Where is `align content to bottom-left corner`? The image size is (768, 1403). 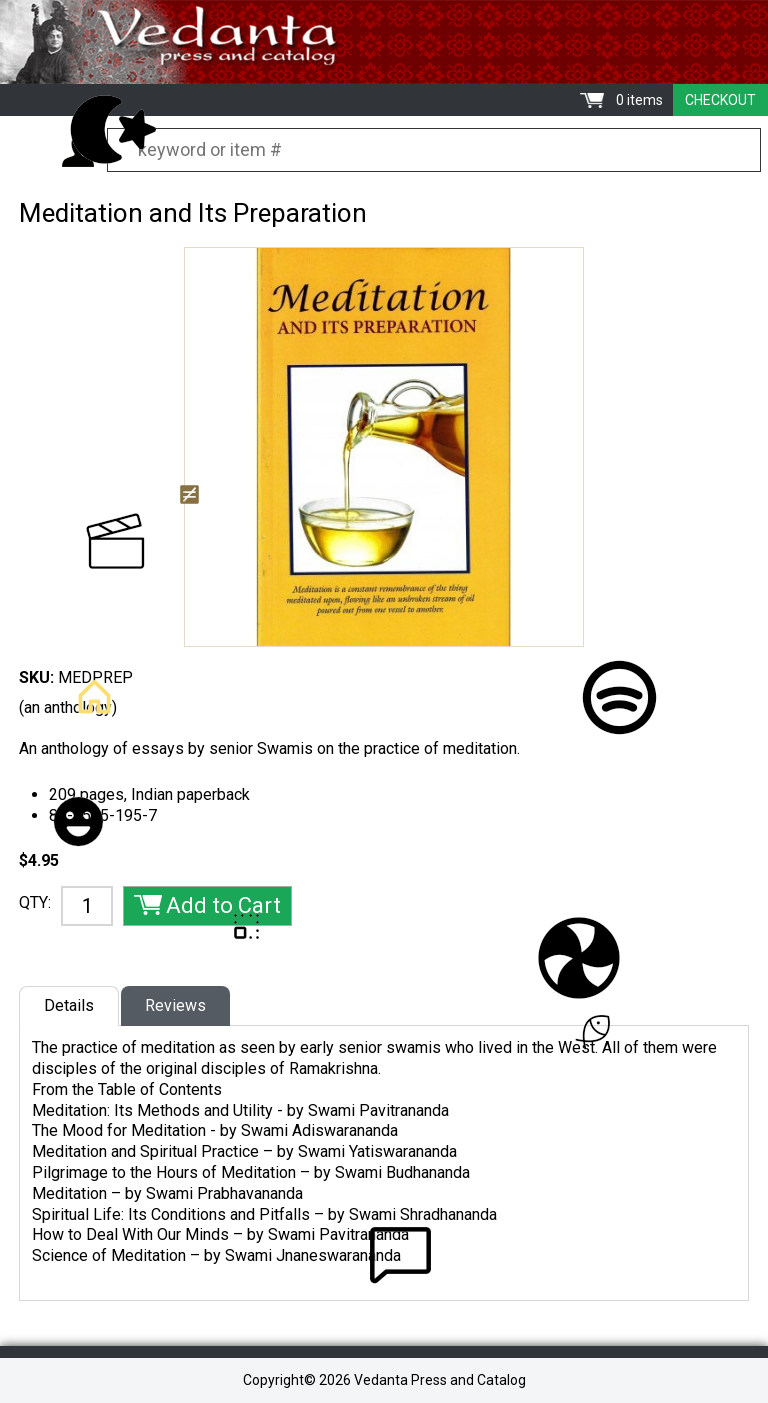
align content to bottom-left corner is located at coordinates (246, 926).